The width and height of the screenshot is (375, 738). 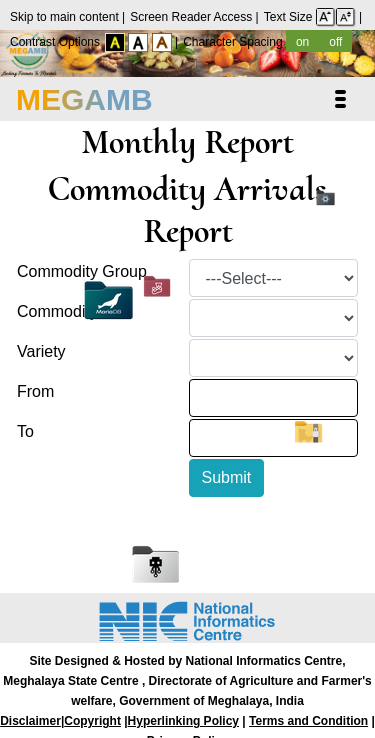 I want to click on open MariaDB database files folder, so click(x=108, y=301).